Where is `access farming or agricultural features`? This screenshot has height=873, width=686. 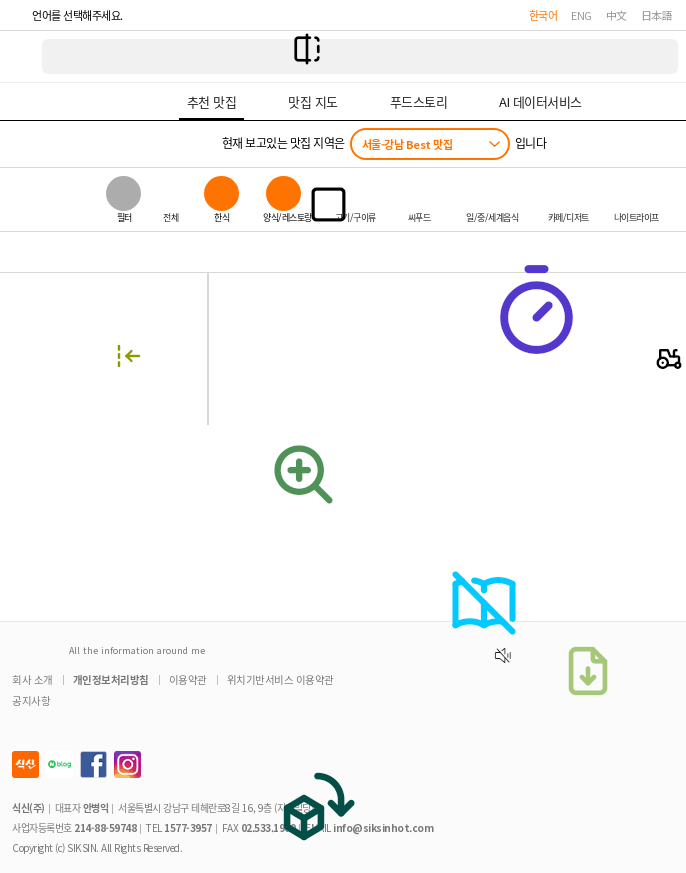
access farming or agricultural features is located at coordinates (669, 359).